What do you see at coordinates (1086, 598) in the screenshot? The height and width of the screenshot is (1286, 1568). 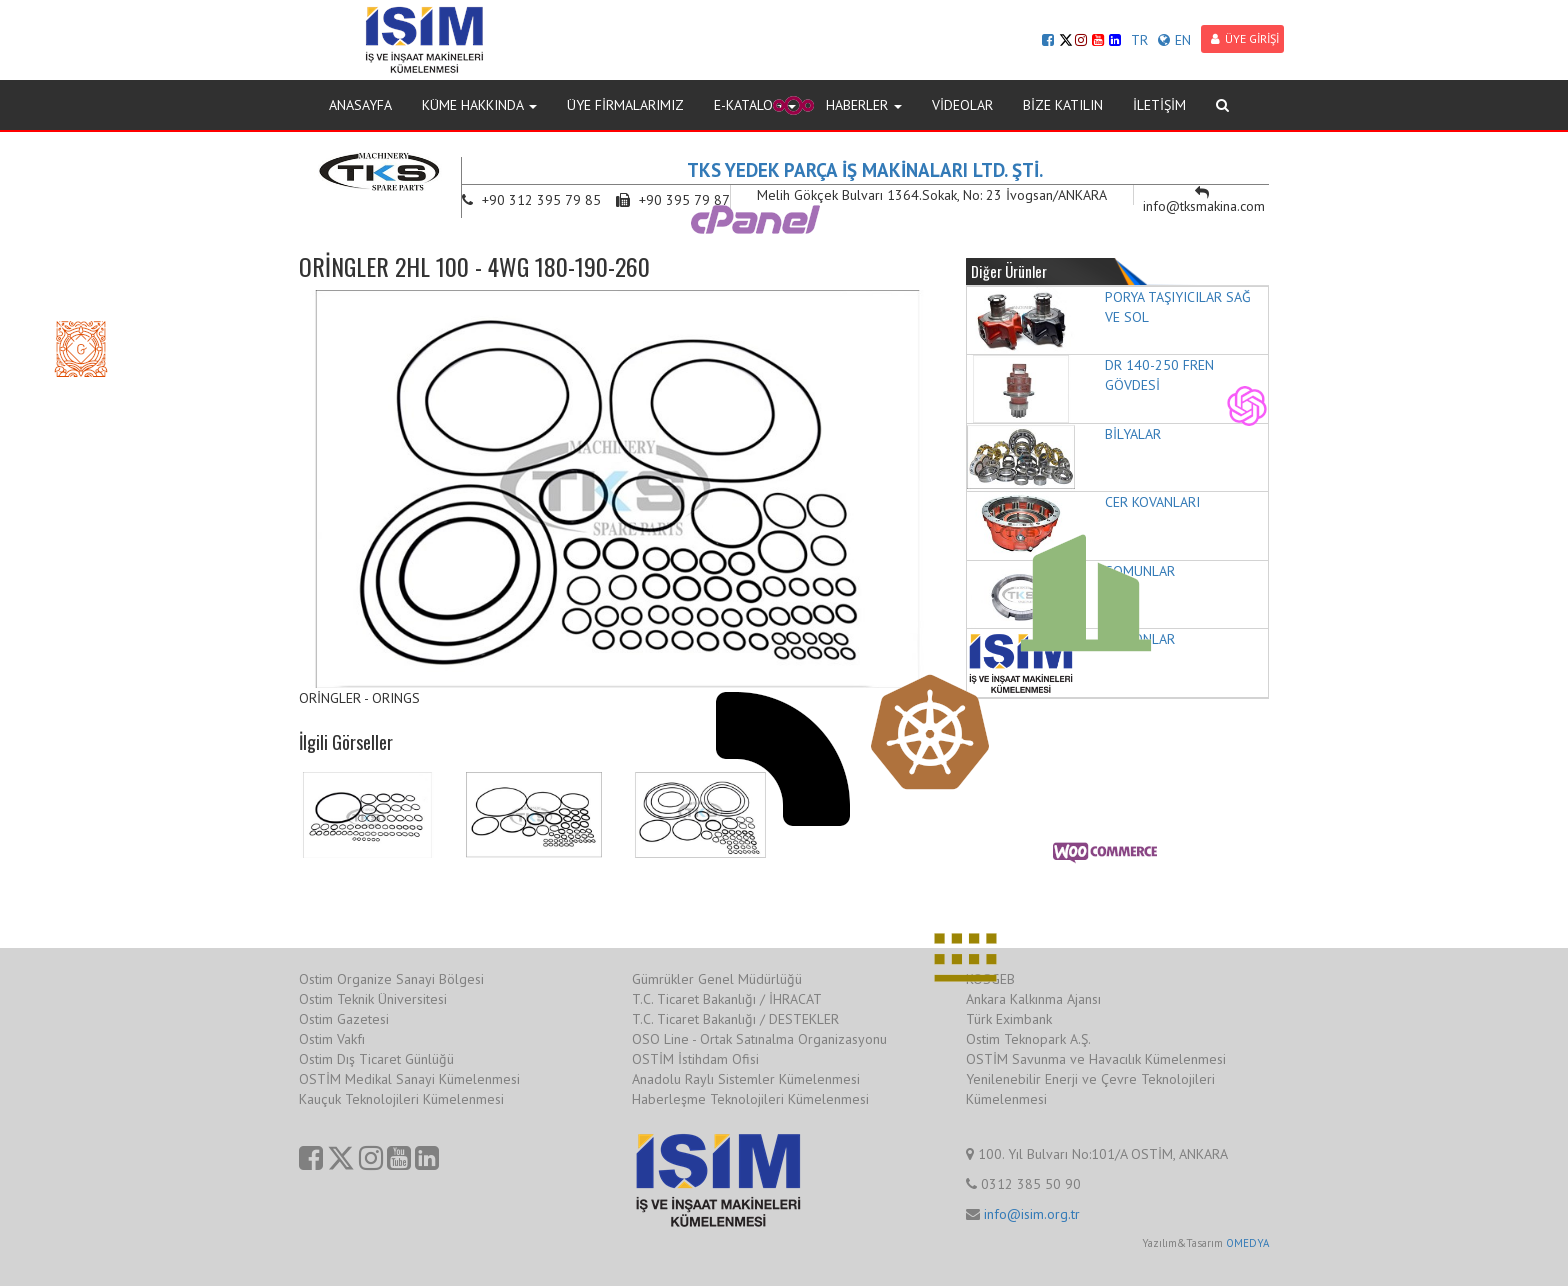 I see `view company or business profile` at bounding box center [1086, 598].